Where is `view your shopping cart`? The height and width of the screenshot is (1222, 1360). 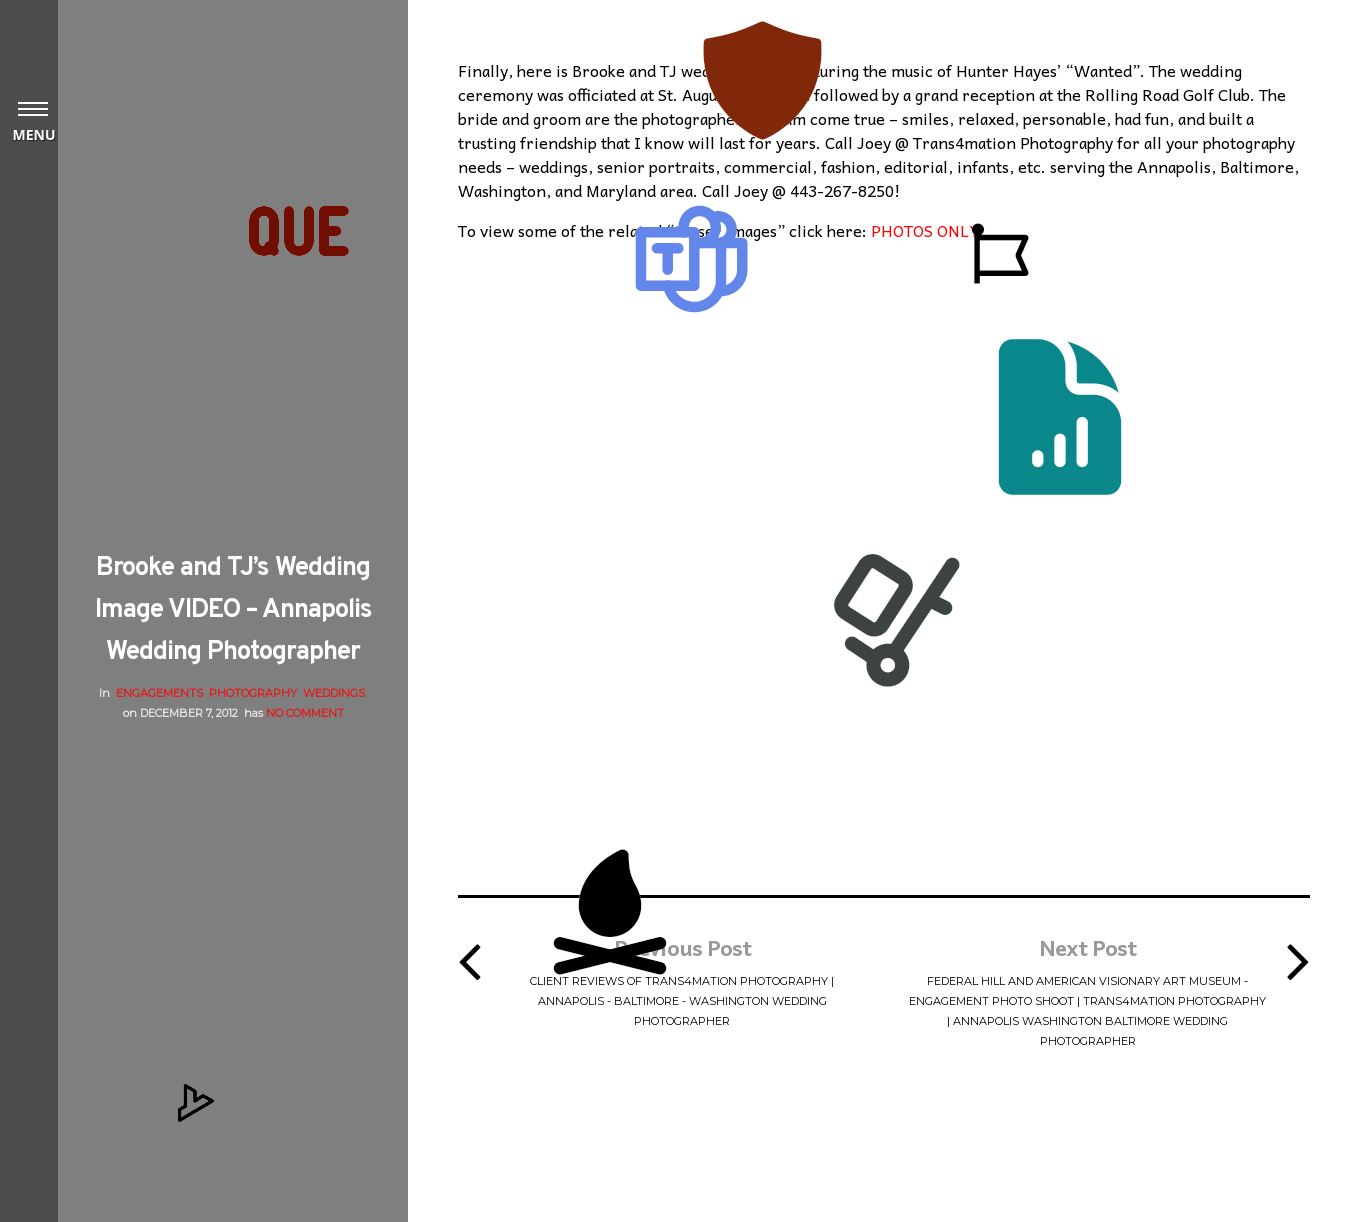
view your shopping cart is located at coordinates (895, 615).